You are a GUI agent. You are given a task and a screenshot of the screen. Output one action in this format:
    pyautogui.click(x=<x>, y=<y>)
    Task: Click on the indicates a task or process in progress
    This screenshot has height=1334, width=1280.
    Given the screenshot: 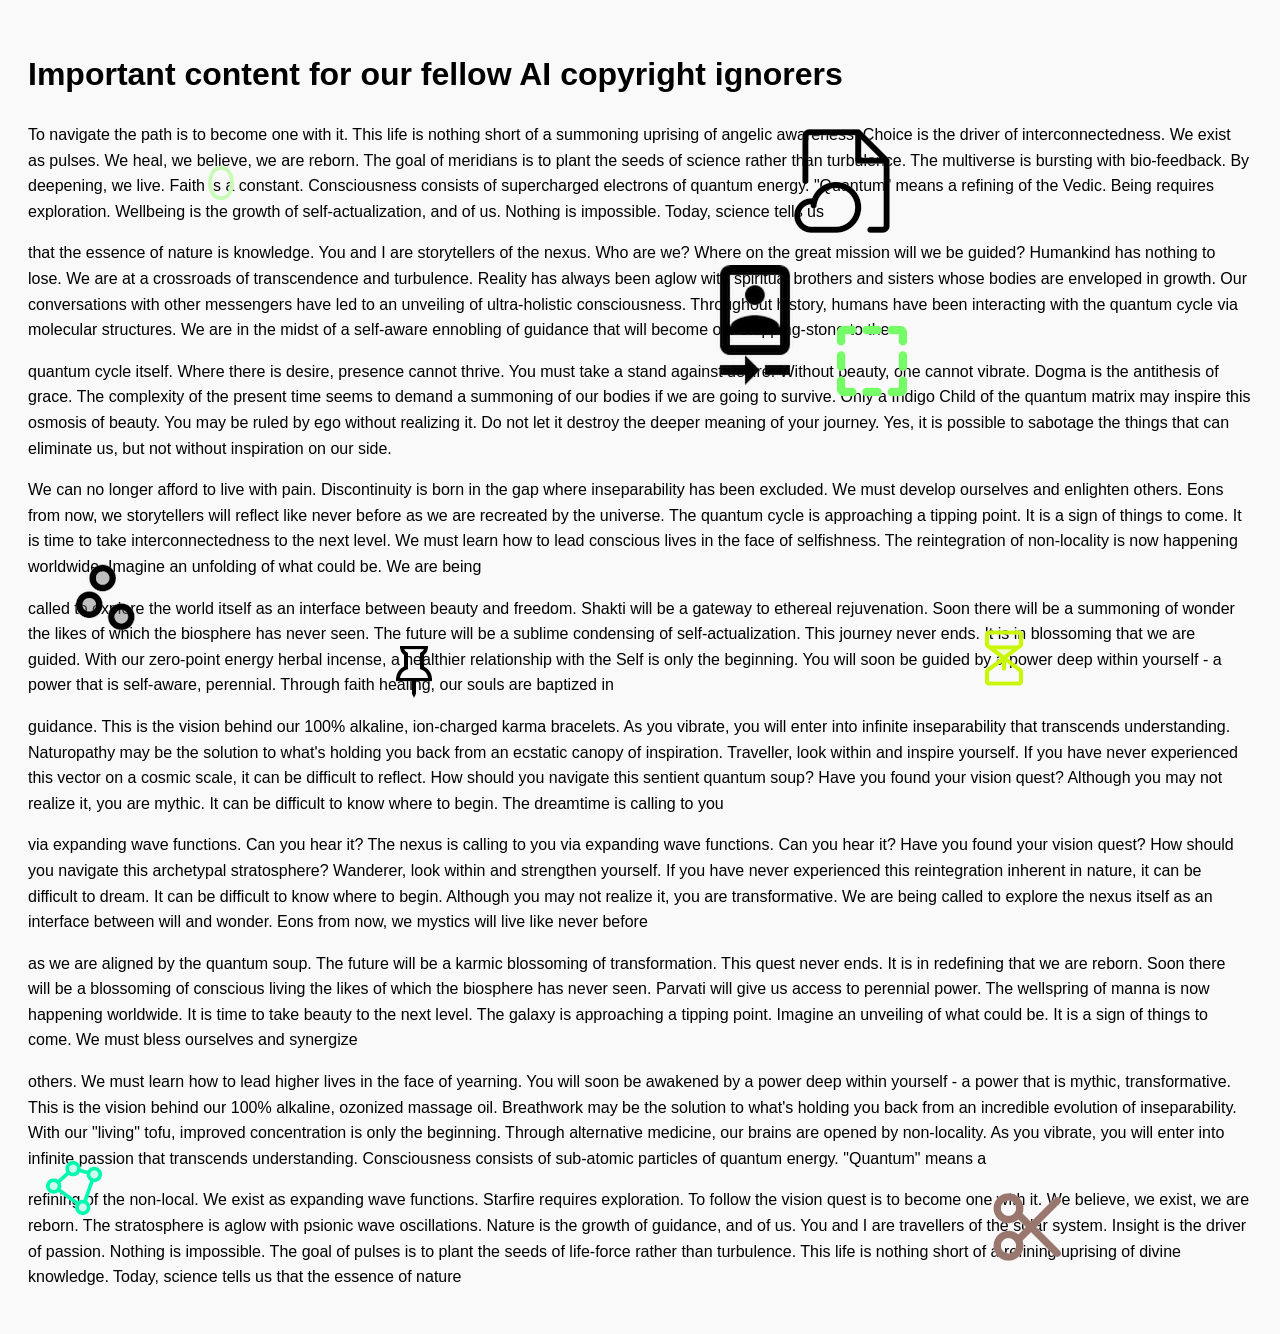 What is the action you would take?
    pyautogui.click(x=1004, y=658)
    